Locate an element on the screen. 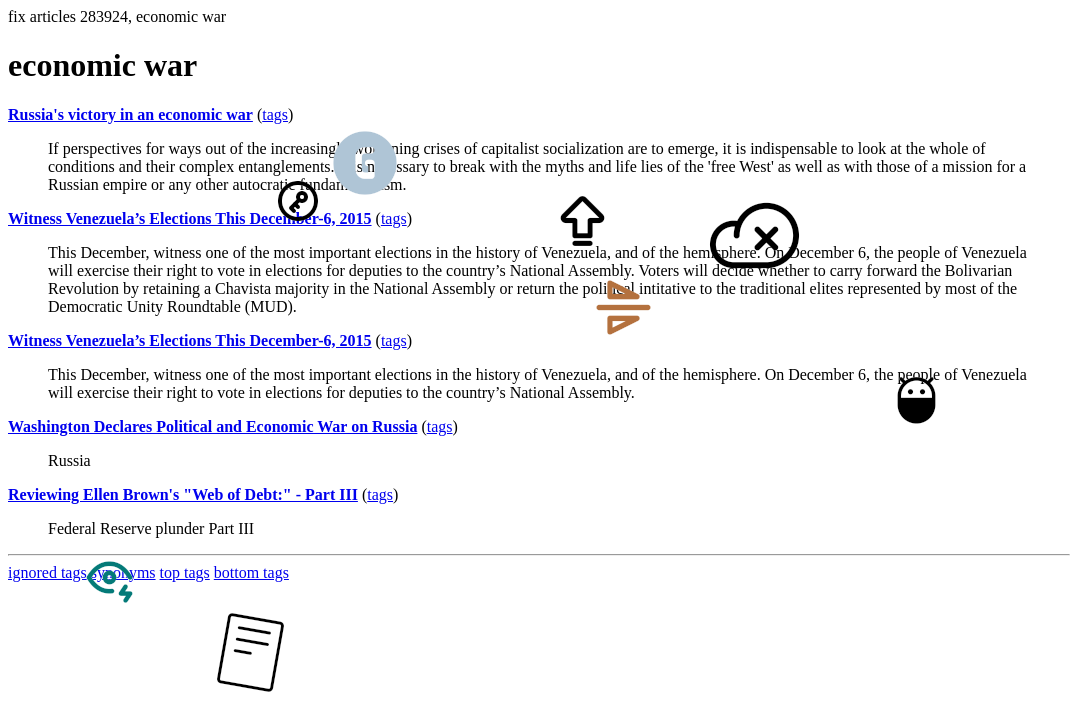  quick view or flash preview is located at coordinates (109, 577).